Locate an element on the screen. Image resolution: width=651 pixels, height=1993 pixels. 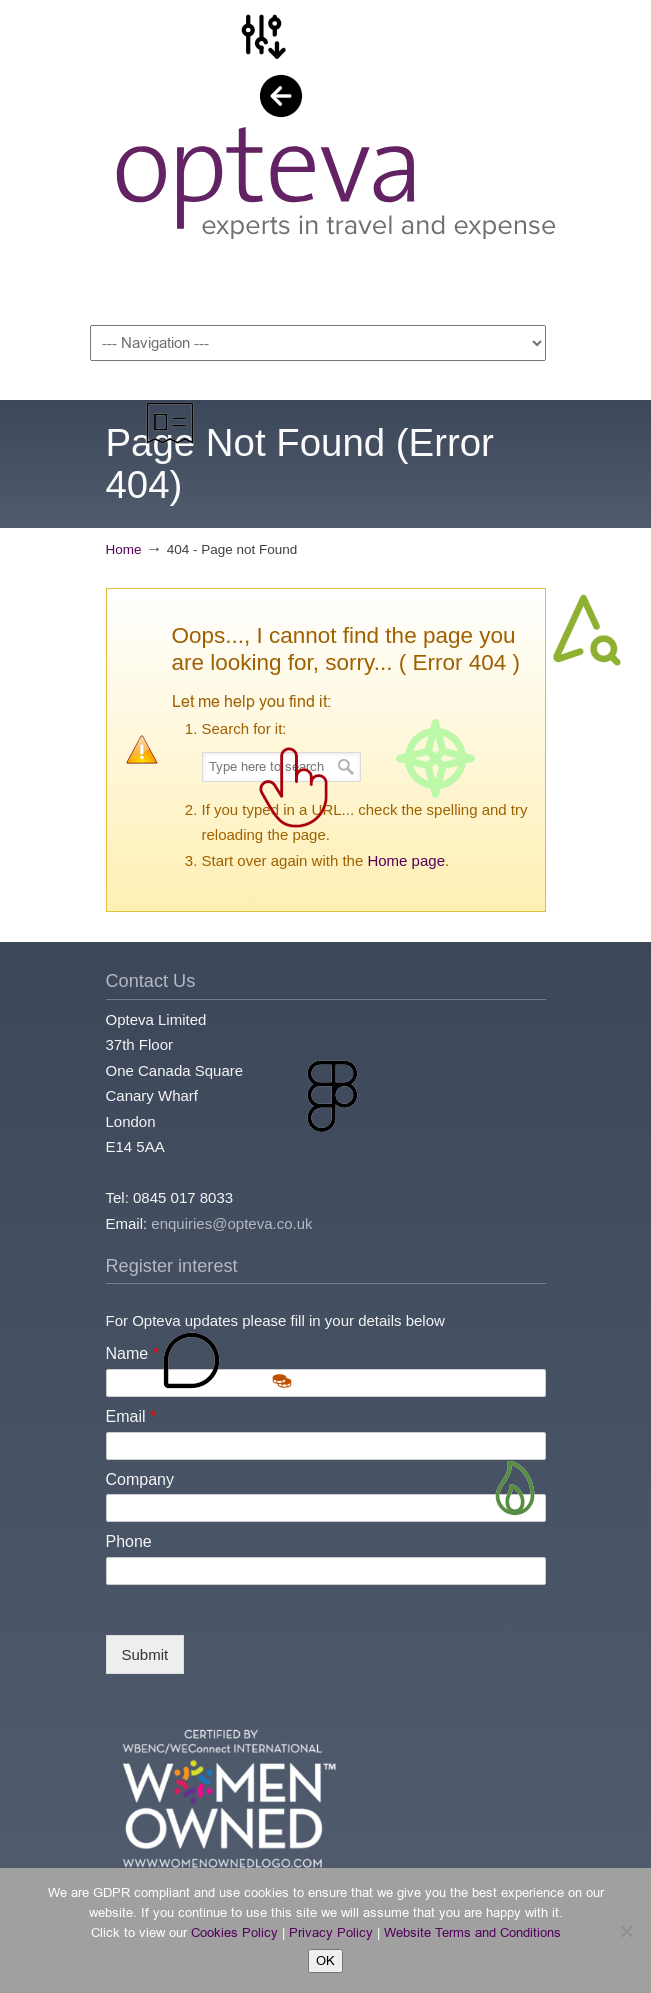
go back to the previous screen is located at coordinates (281, 96).